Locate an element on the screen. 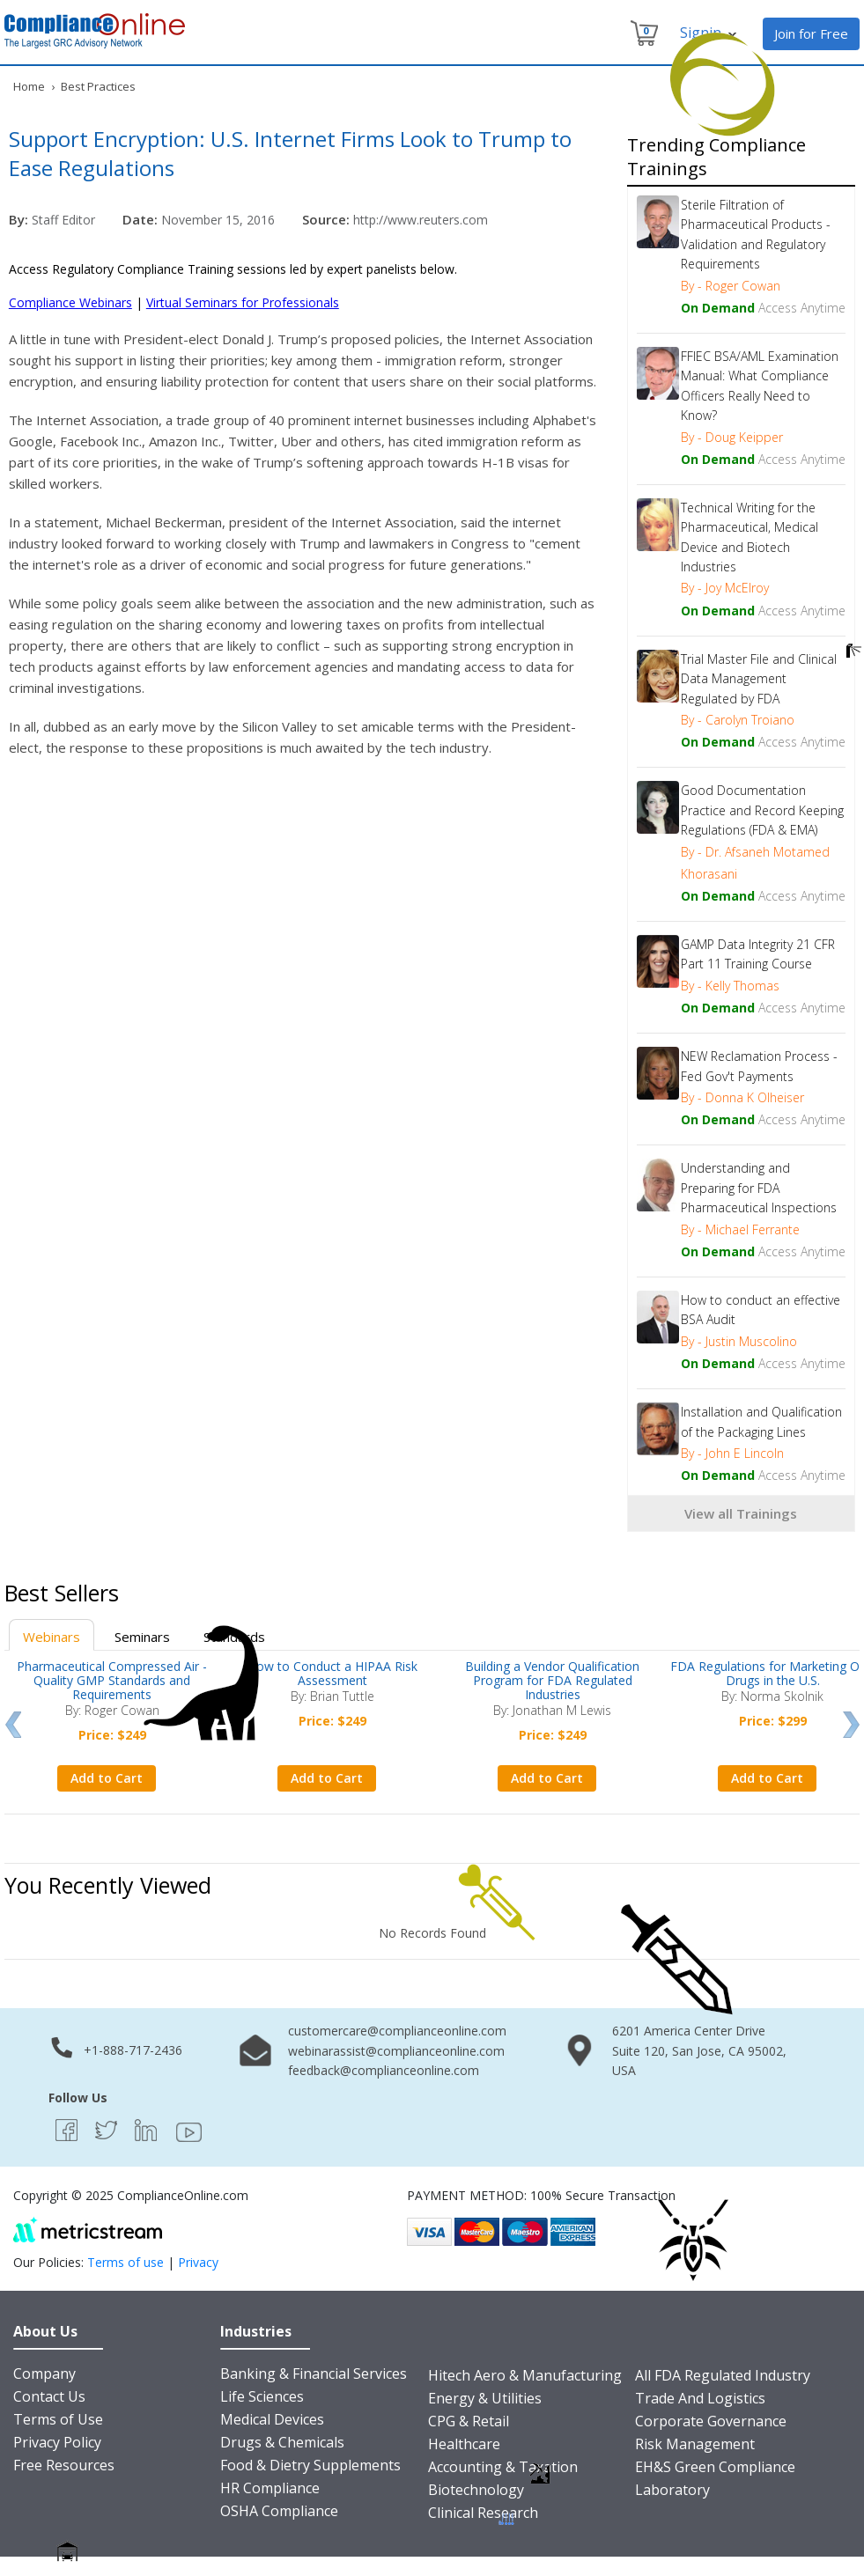 This screenshot has width=864, height=2576. dinosaur category or prehistoric theme indicator is located at coordinates (201, 1682).